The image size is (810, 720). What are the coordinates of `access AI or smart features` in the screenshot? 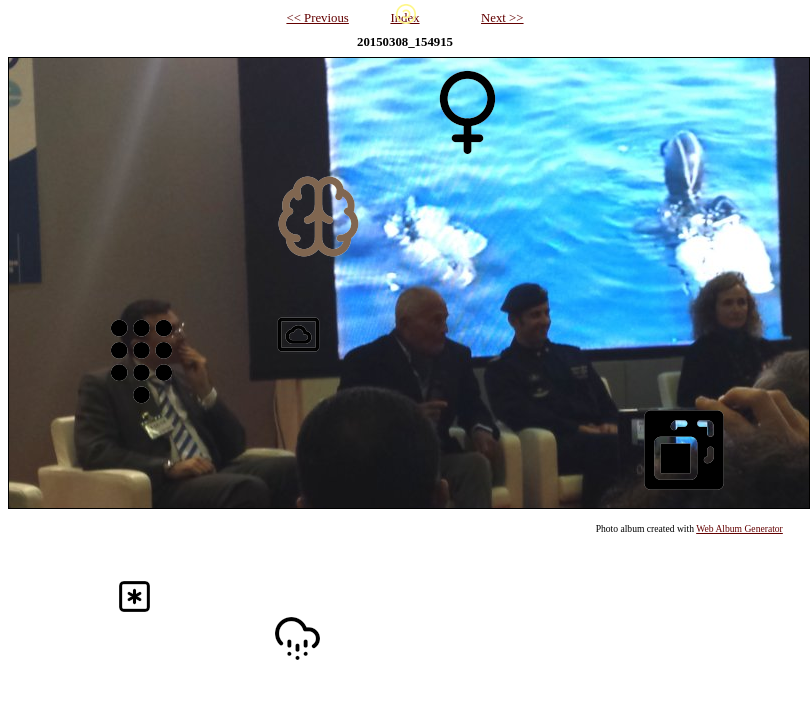 It's located at (318, 216).